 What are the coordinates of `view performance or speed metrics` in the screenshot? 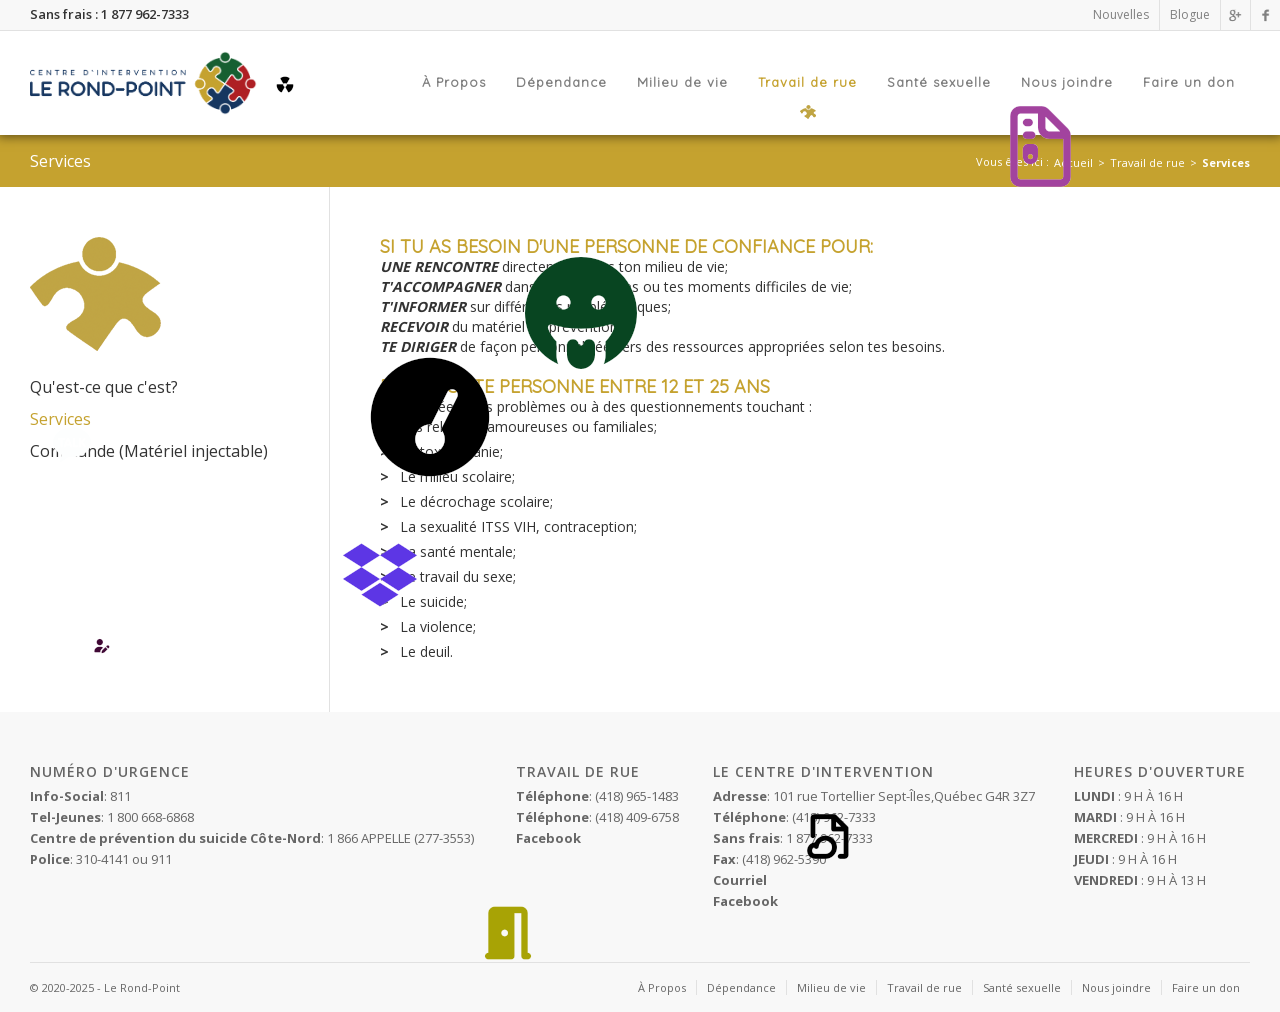 It's located at (430, 417).